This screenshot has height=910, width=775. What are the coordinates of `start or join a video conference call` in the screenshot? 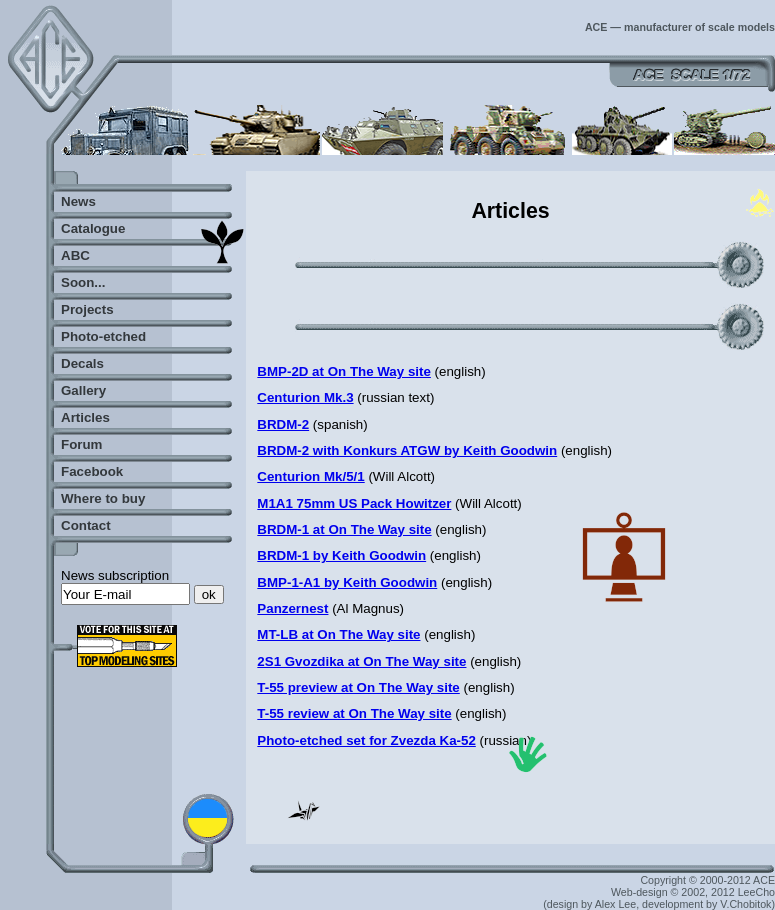 It's located at (624, 557).